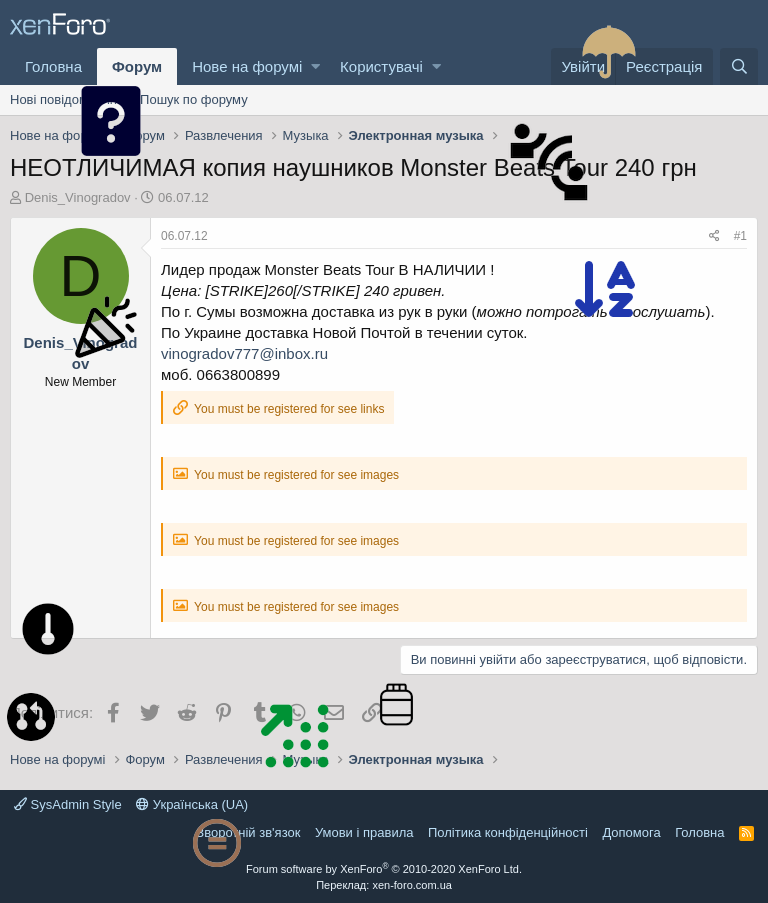 Image resolution: width=768 pixels, height=903 pixels. I want to click on indicates creative commons no derivatives license, so click(217, 843).